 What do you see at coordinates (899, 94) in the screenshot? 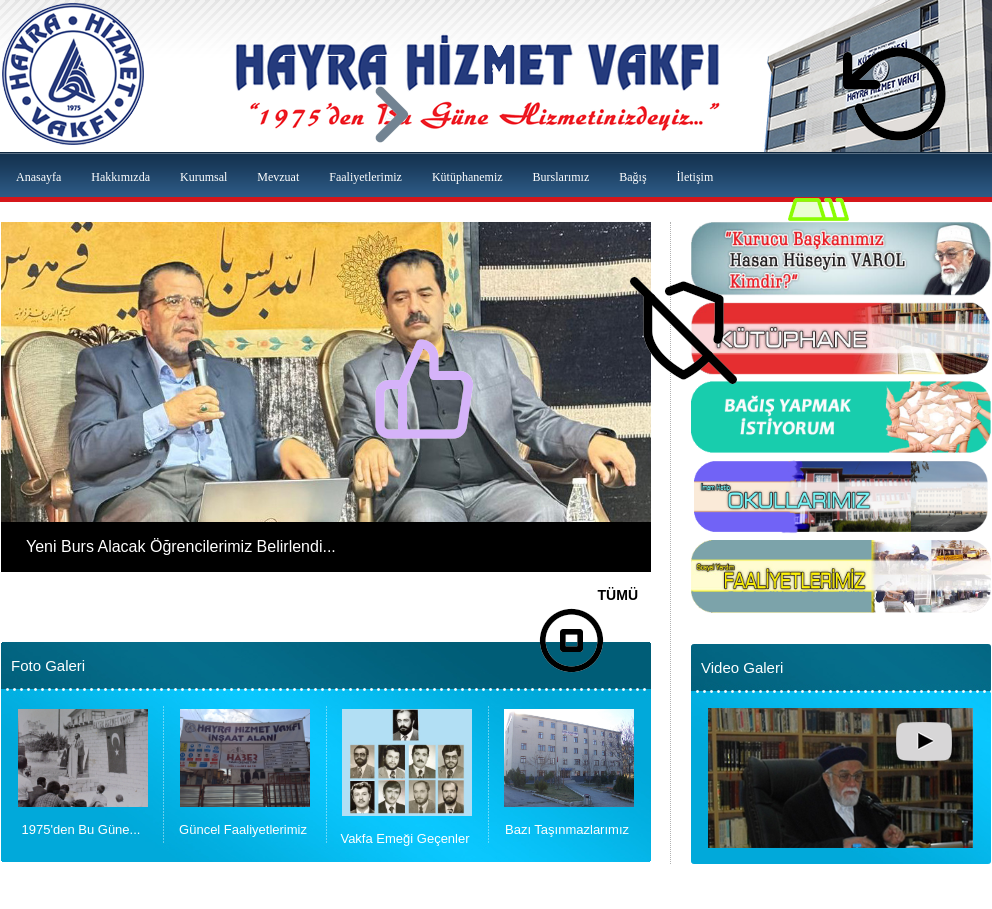
I see `undo last action` at bounding box center [899, 94].